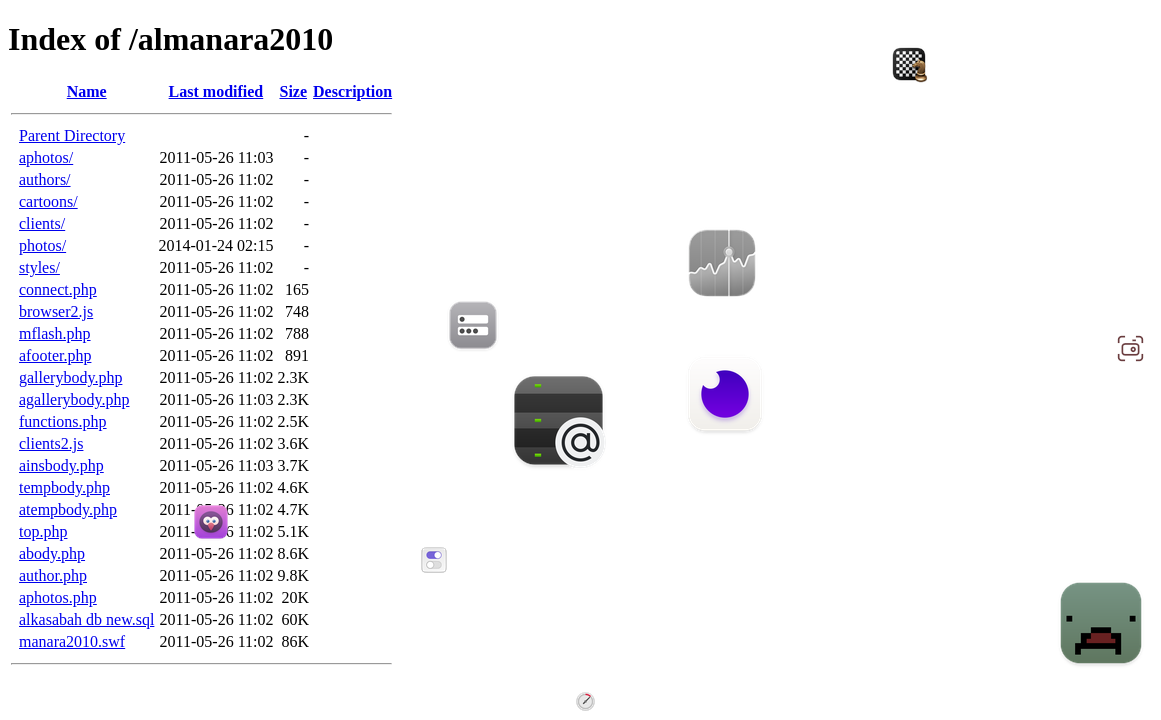  What do you see at coordinates (211, 522) in the screenshot?
I see `open cawbird twitter client` at bounding box center [211, 522].